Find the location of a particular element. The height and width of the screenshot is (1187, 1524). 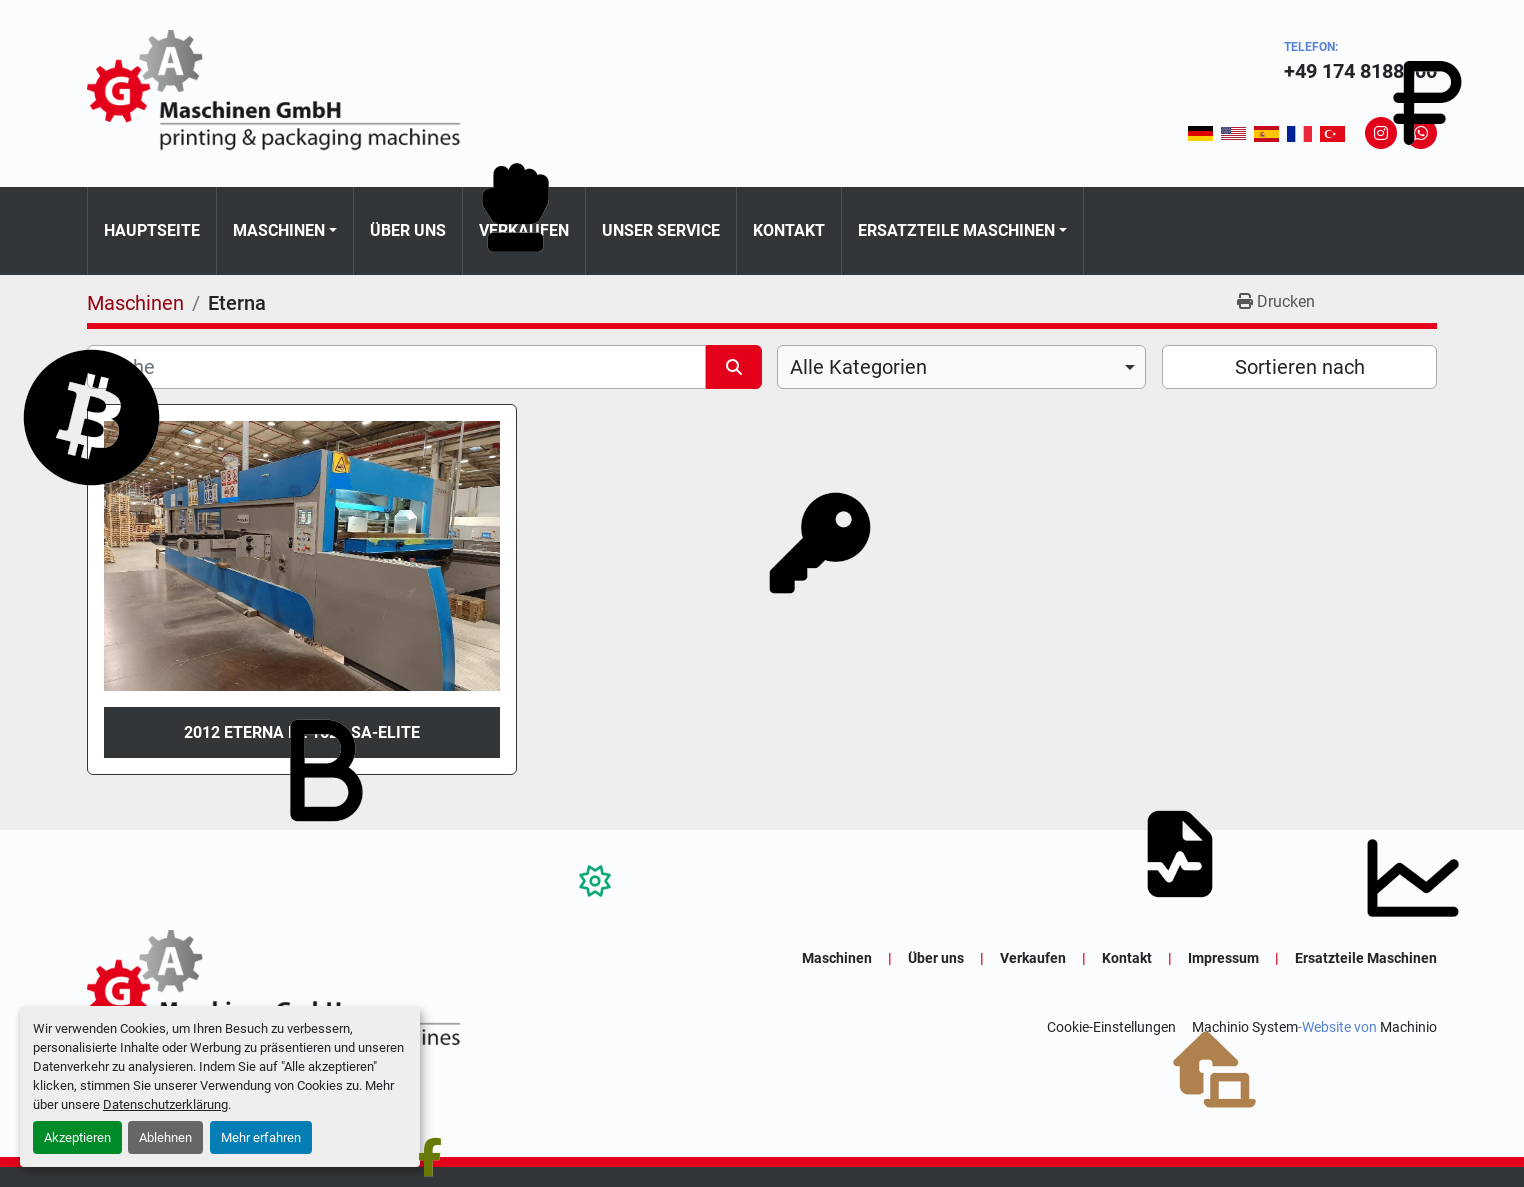

work from home or remote work mode is located at coordinates (1214, 1068).